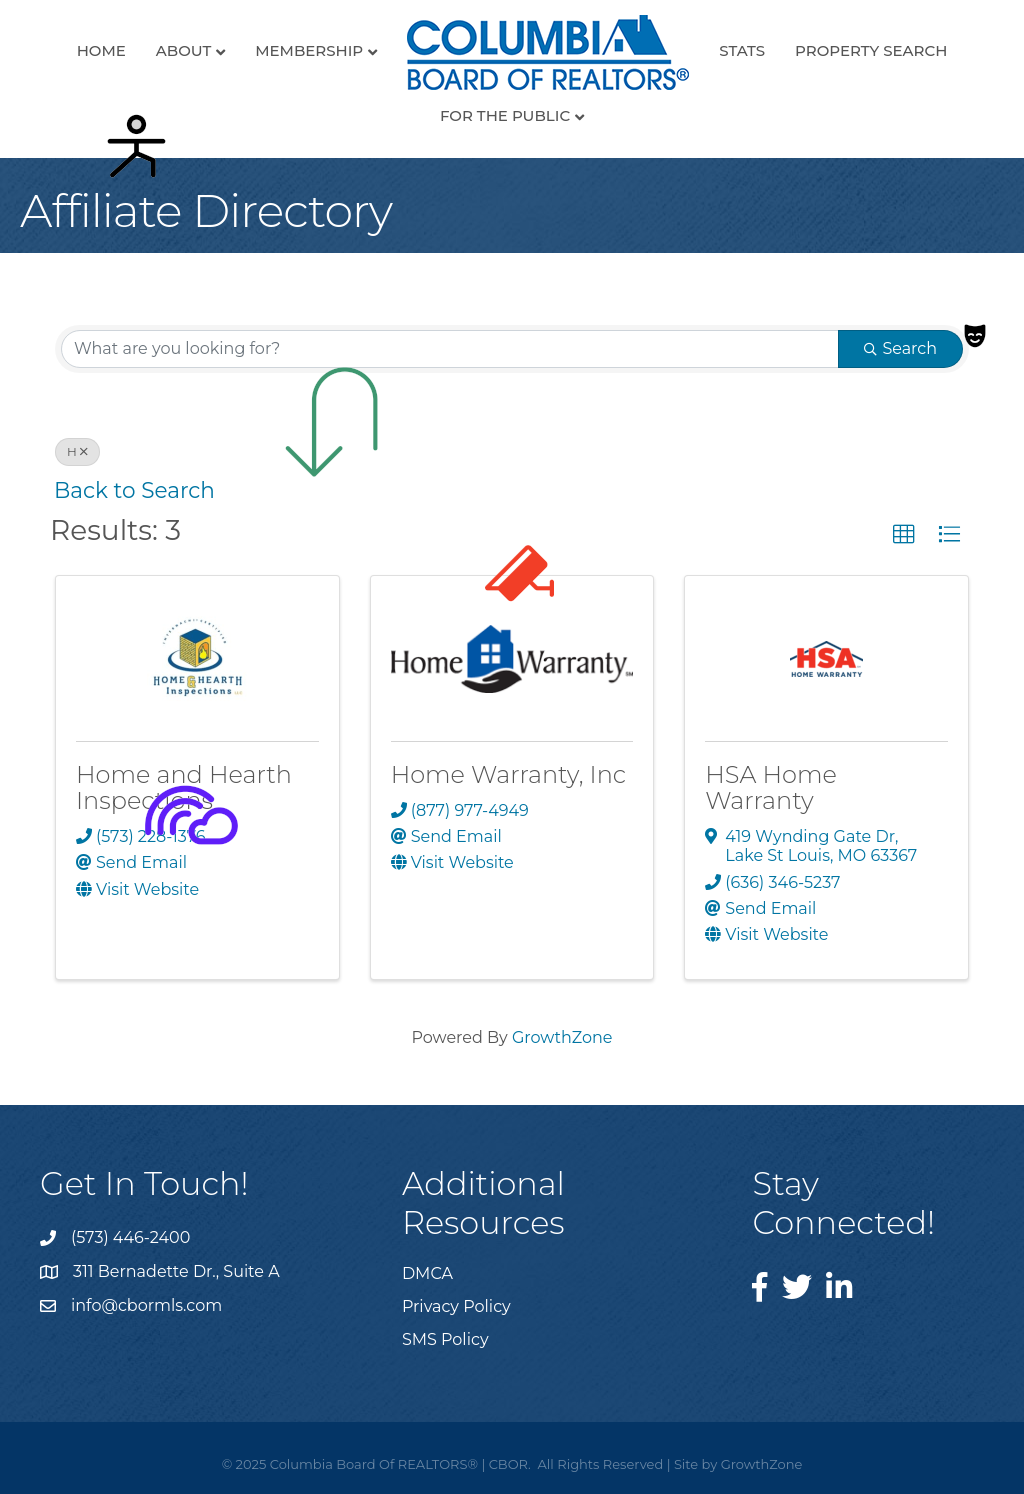 The image size is (1024, 1494). What do you see at coordinates (519, 577) in the screenshot?
I see `access security camera feed` at bounding box center [519, 577].